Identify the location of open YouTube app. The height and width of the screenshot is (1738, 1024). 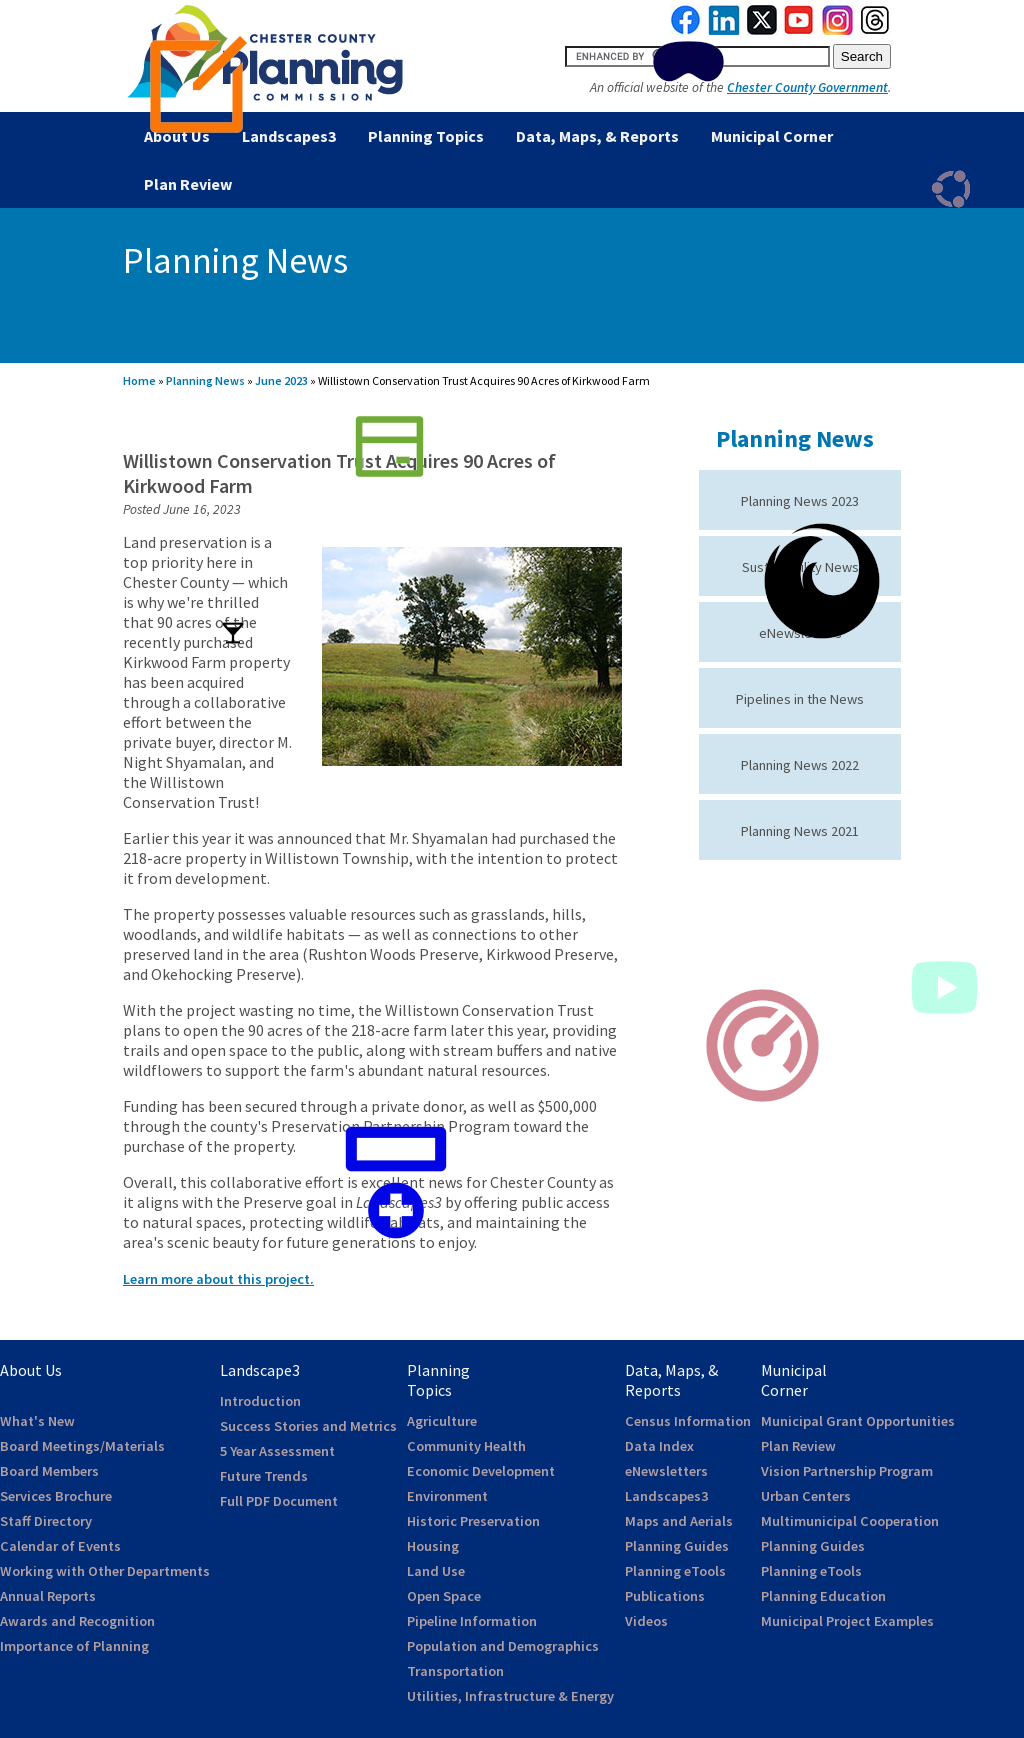
(944, 987).